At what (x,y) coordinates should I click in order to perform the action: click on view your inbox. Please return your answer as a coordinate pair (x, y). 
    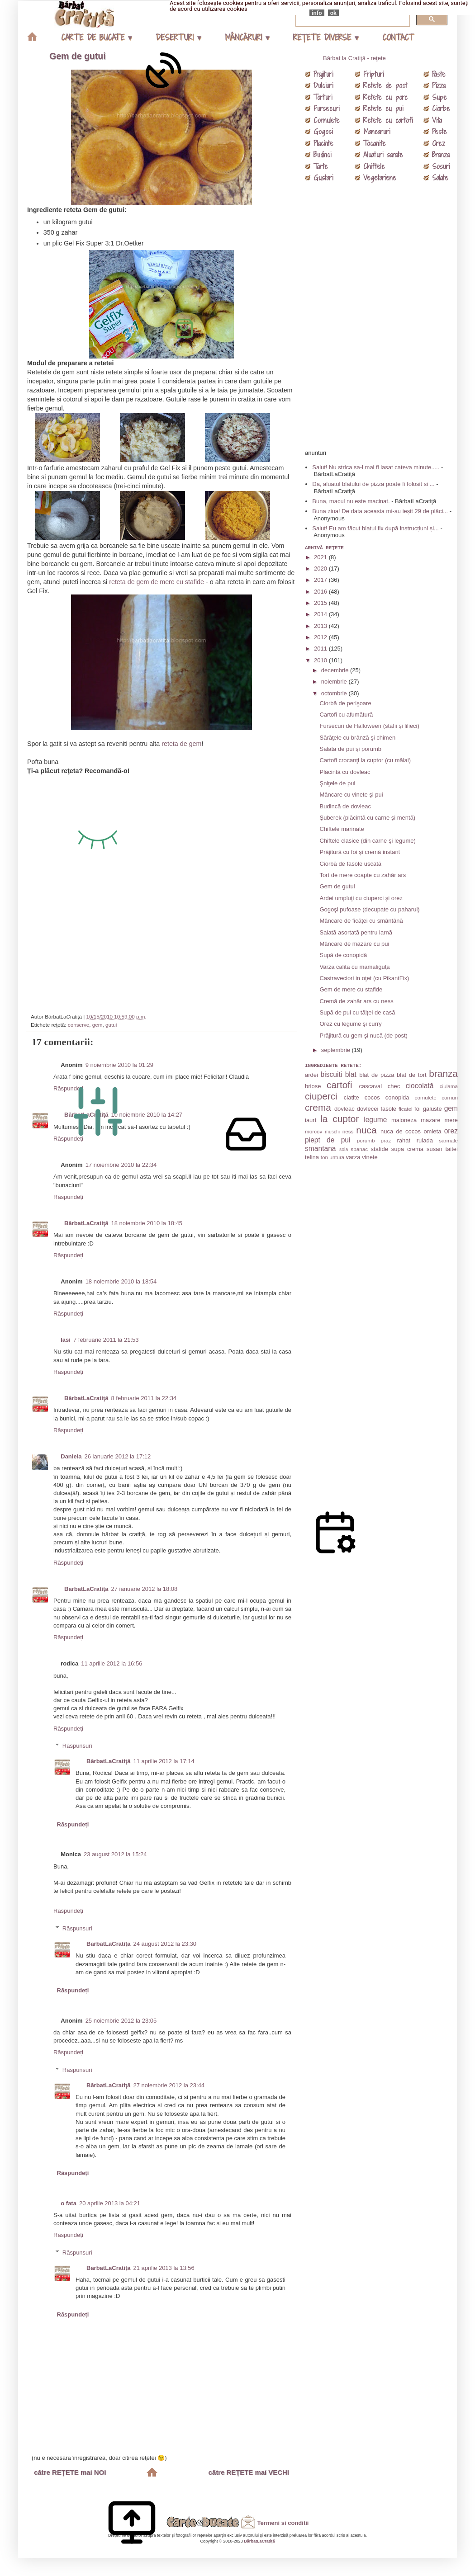
    Looking at the image, I should click on (246, 1134).